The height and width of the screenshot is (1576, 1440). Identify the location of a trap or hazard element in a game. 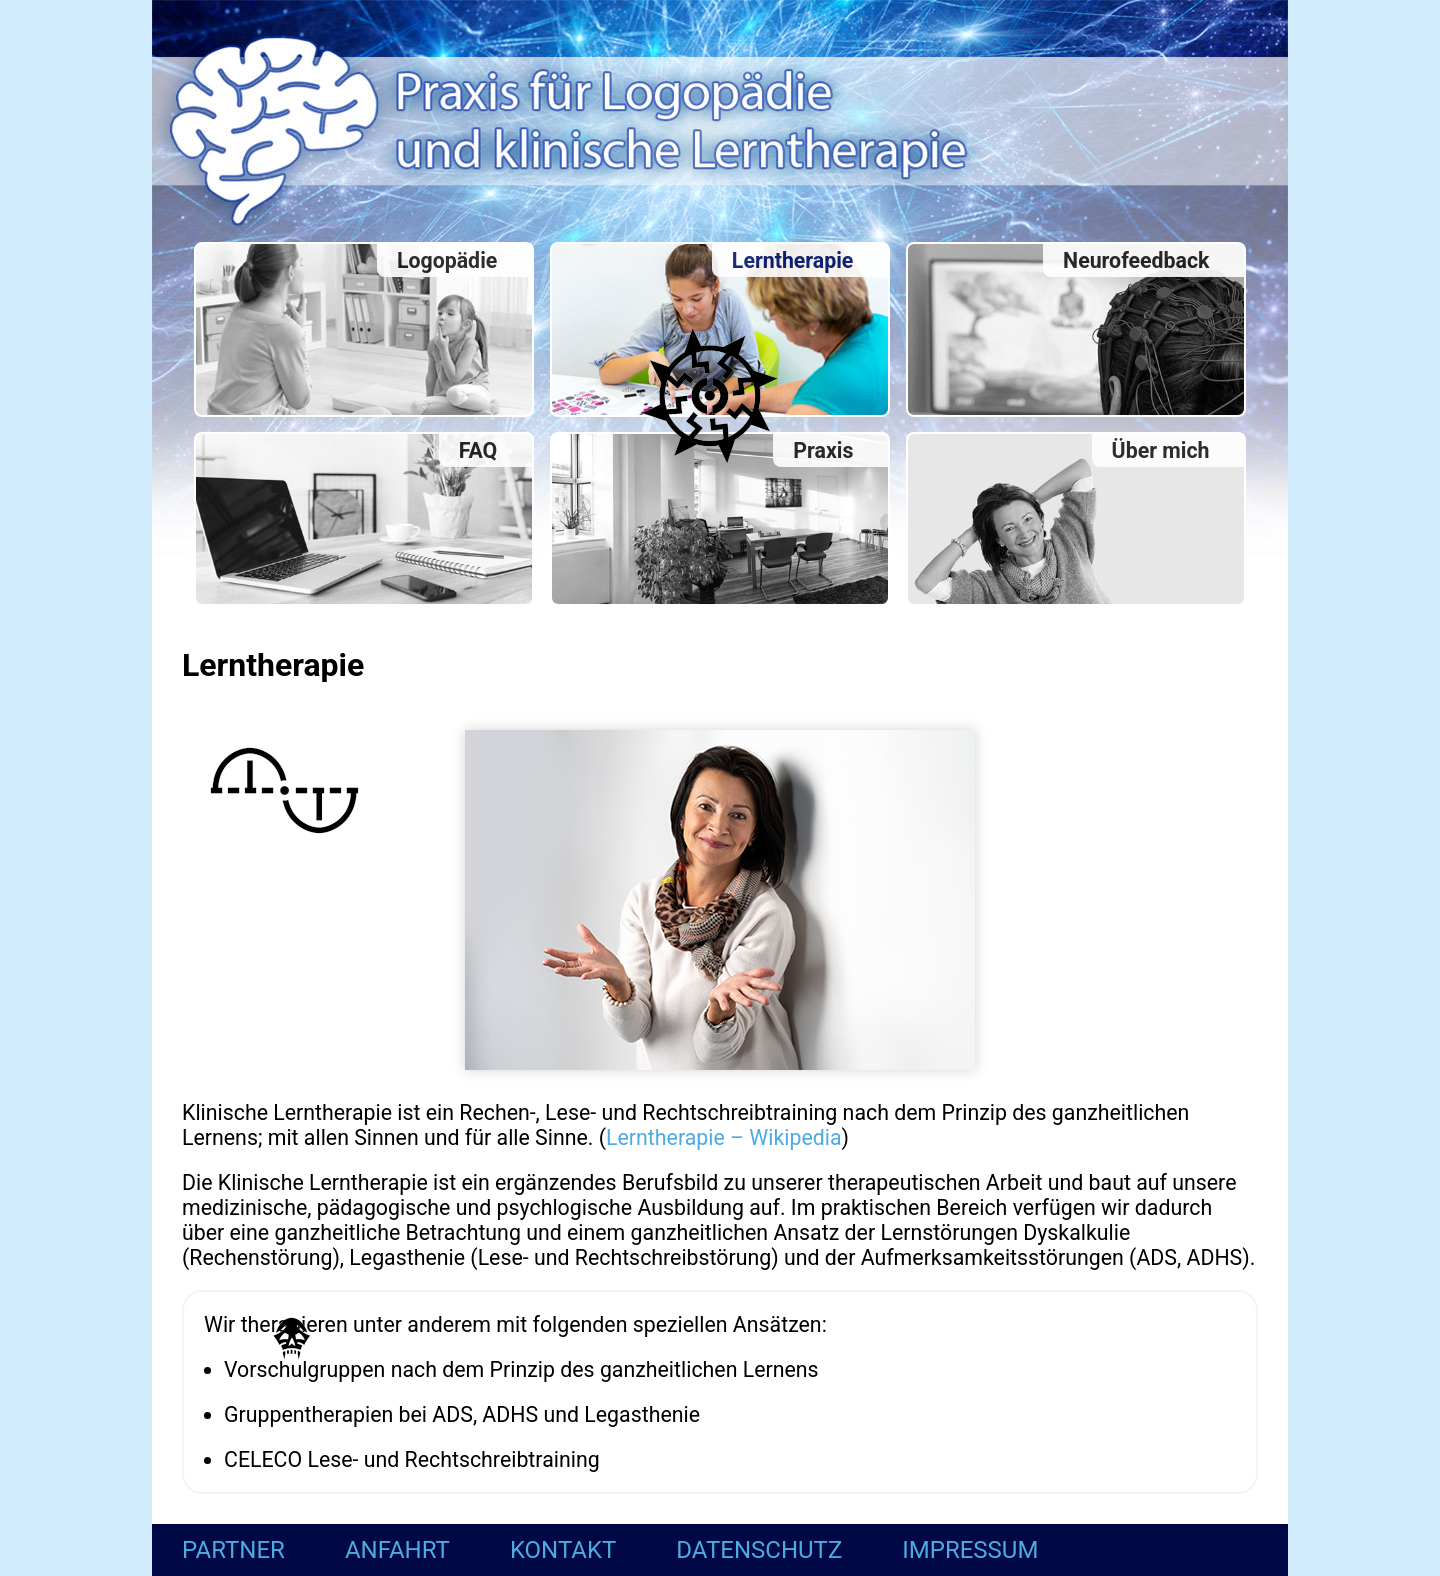
(709, 394).